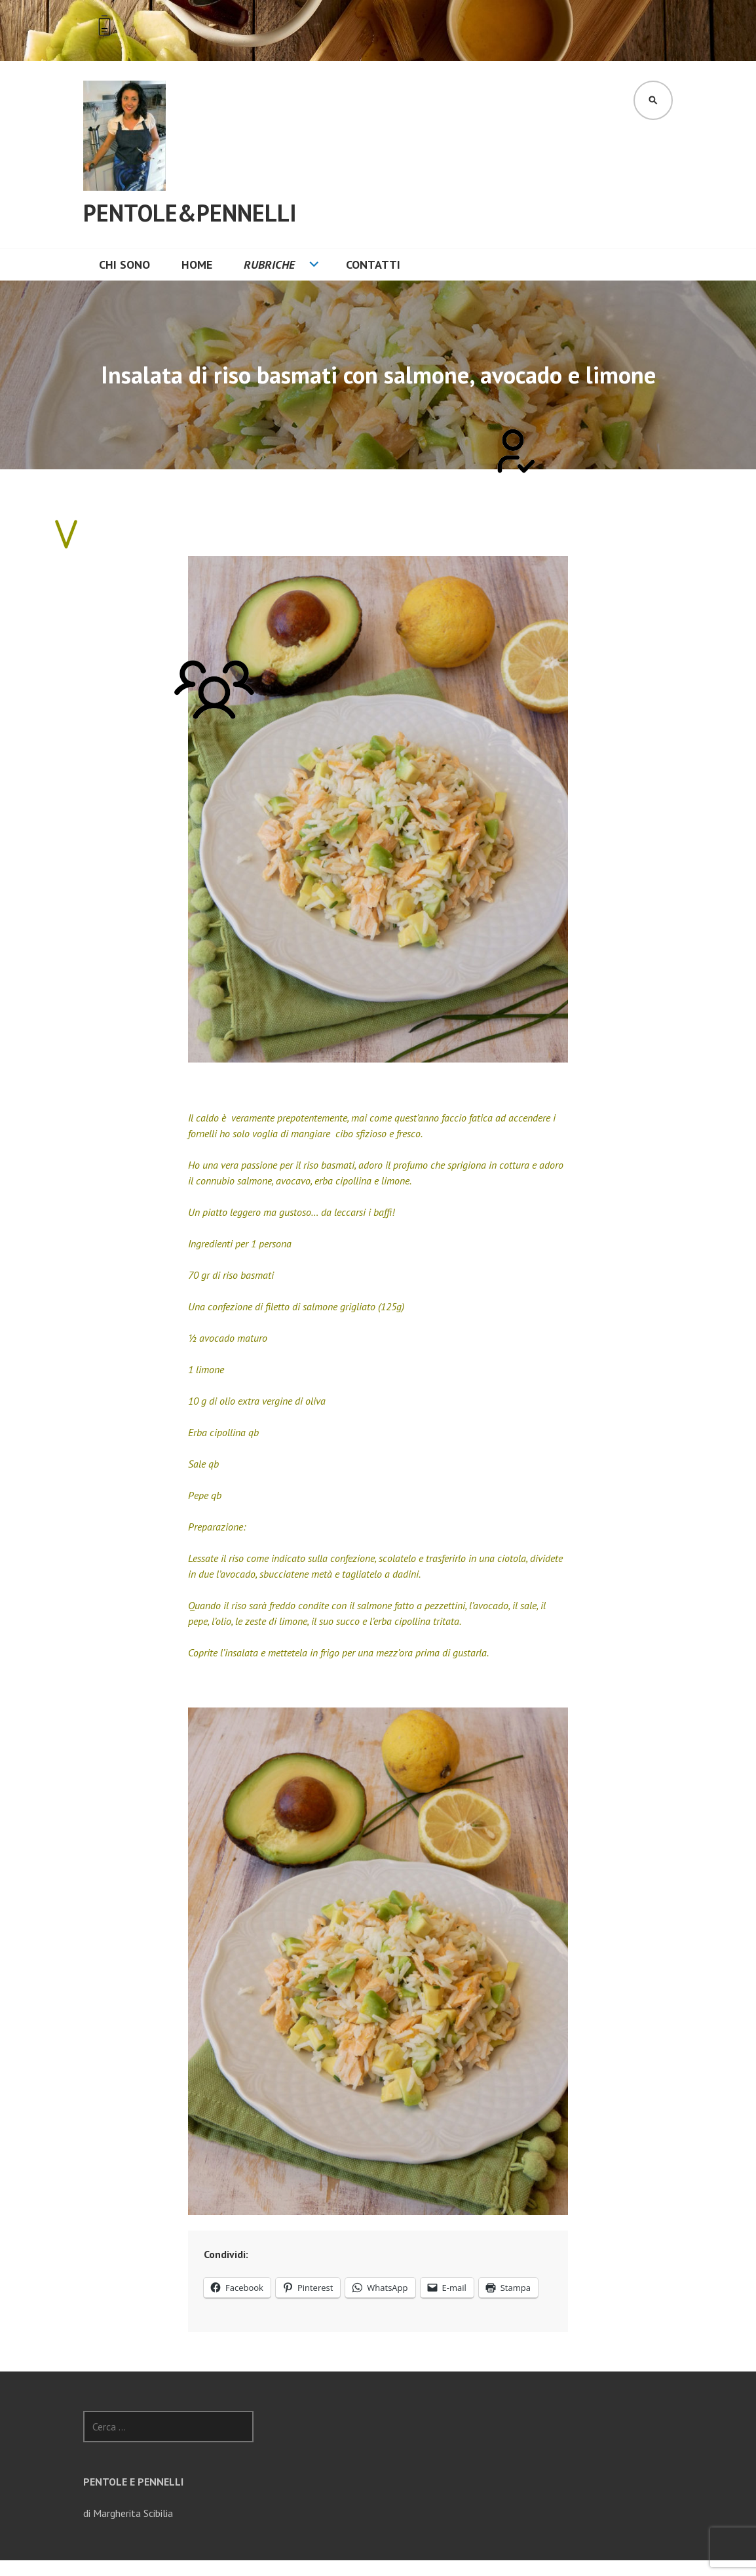 The image size is (756, 2576). What do you see at coordinates (214, 687) in the screenshot?
I see `view group members` at bounding box center [214, 687].